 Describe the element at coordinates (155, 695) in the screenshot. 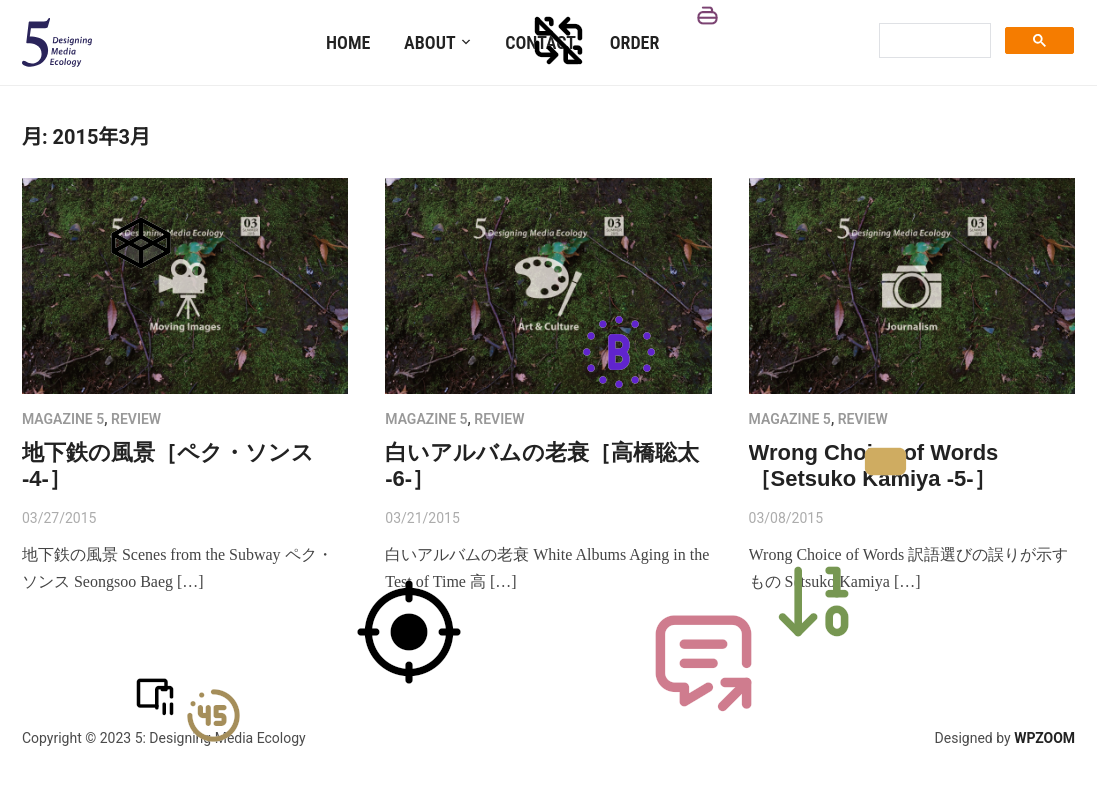

I see `pause syncing across devices` at that location.